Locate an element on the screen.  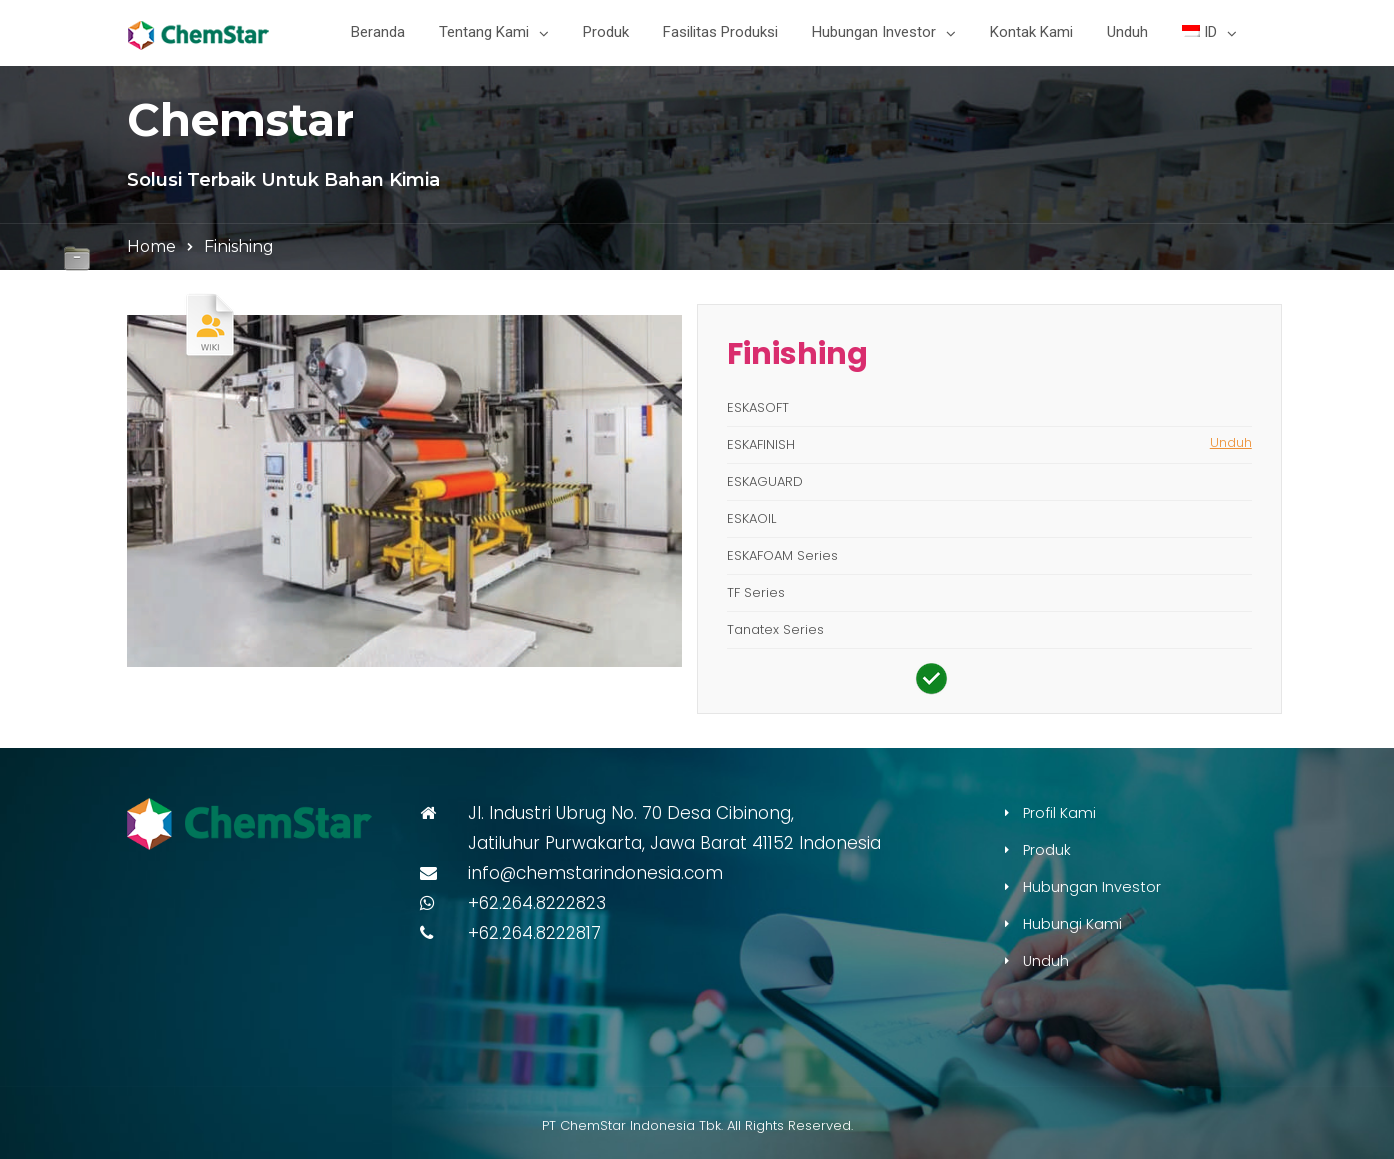
open the file manager is located at coordinates (77, 258).